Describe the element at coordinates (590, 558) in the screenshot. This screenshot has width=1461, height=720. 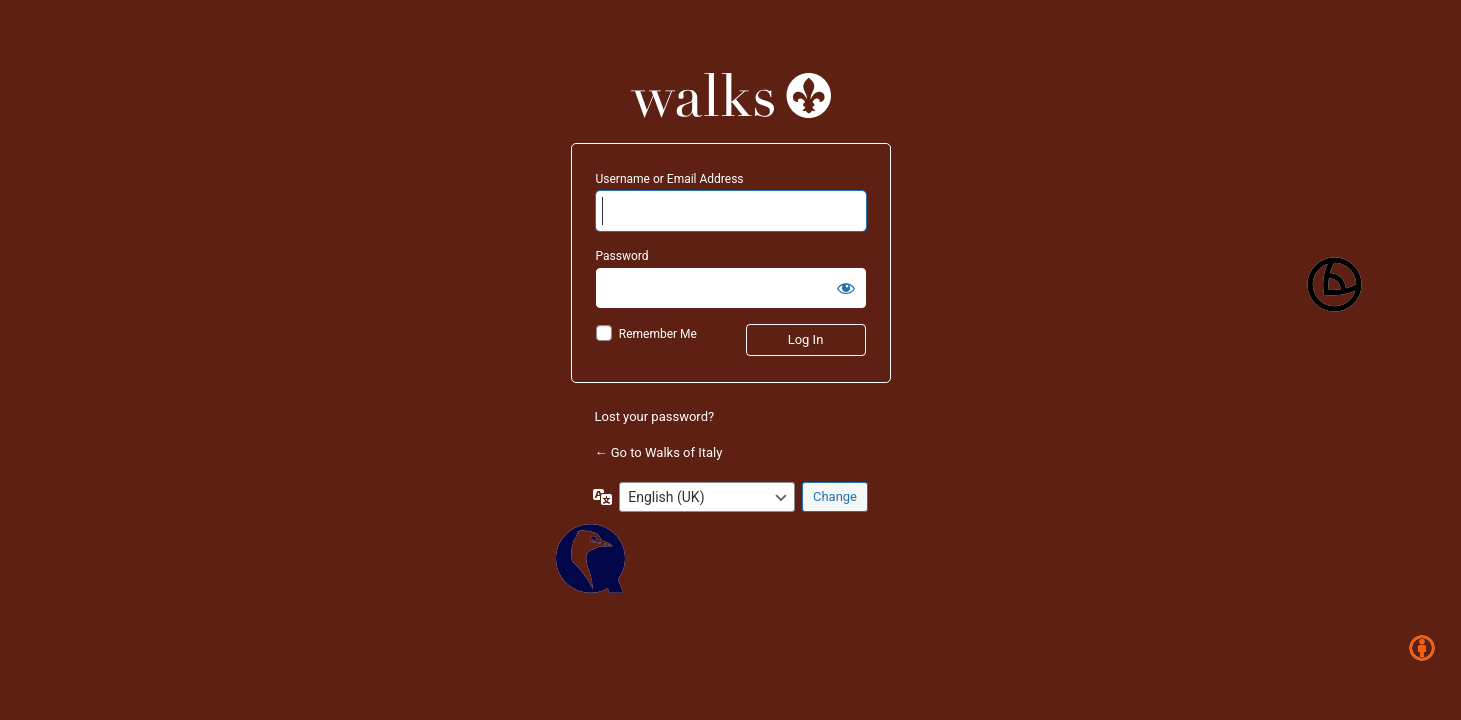
I see `QEMU virtualization software logo` at that location.